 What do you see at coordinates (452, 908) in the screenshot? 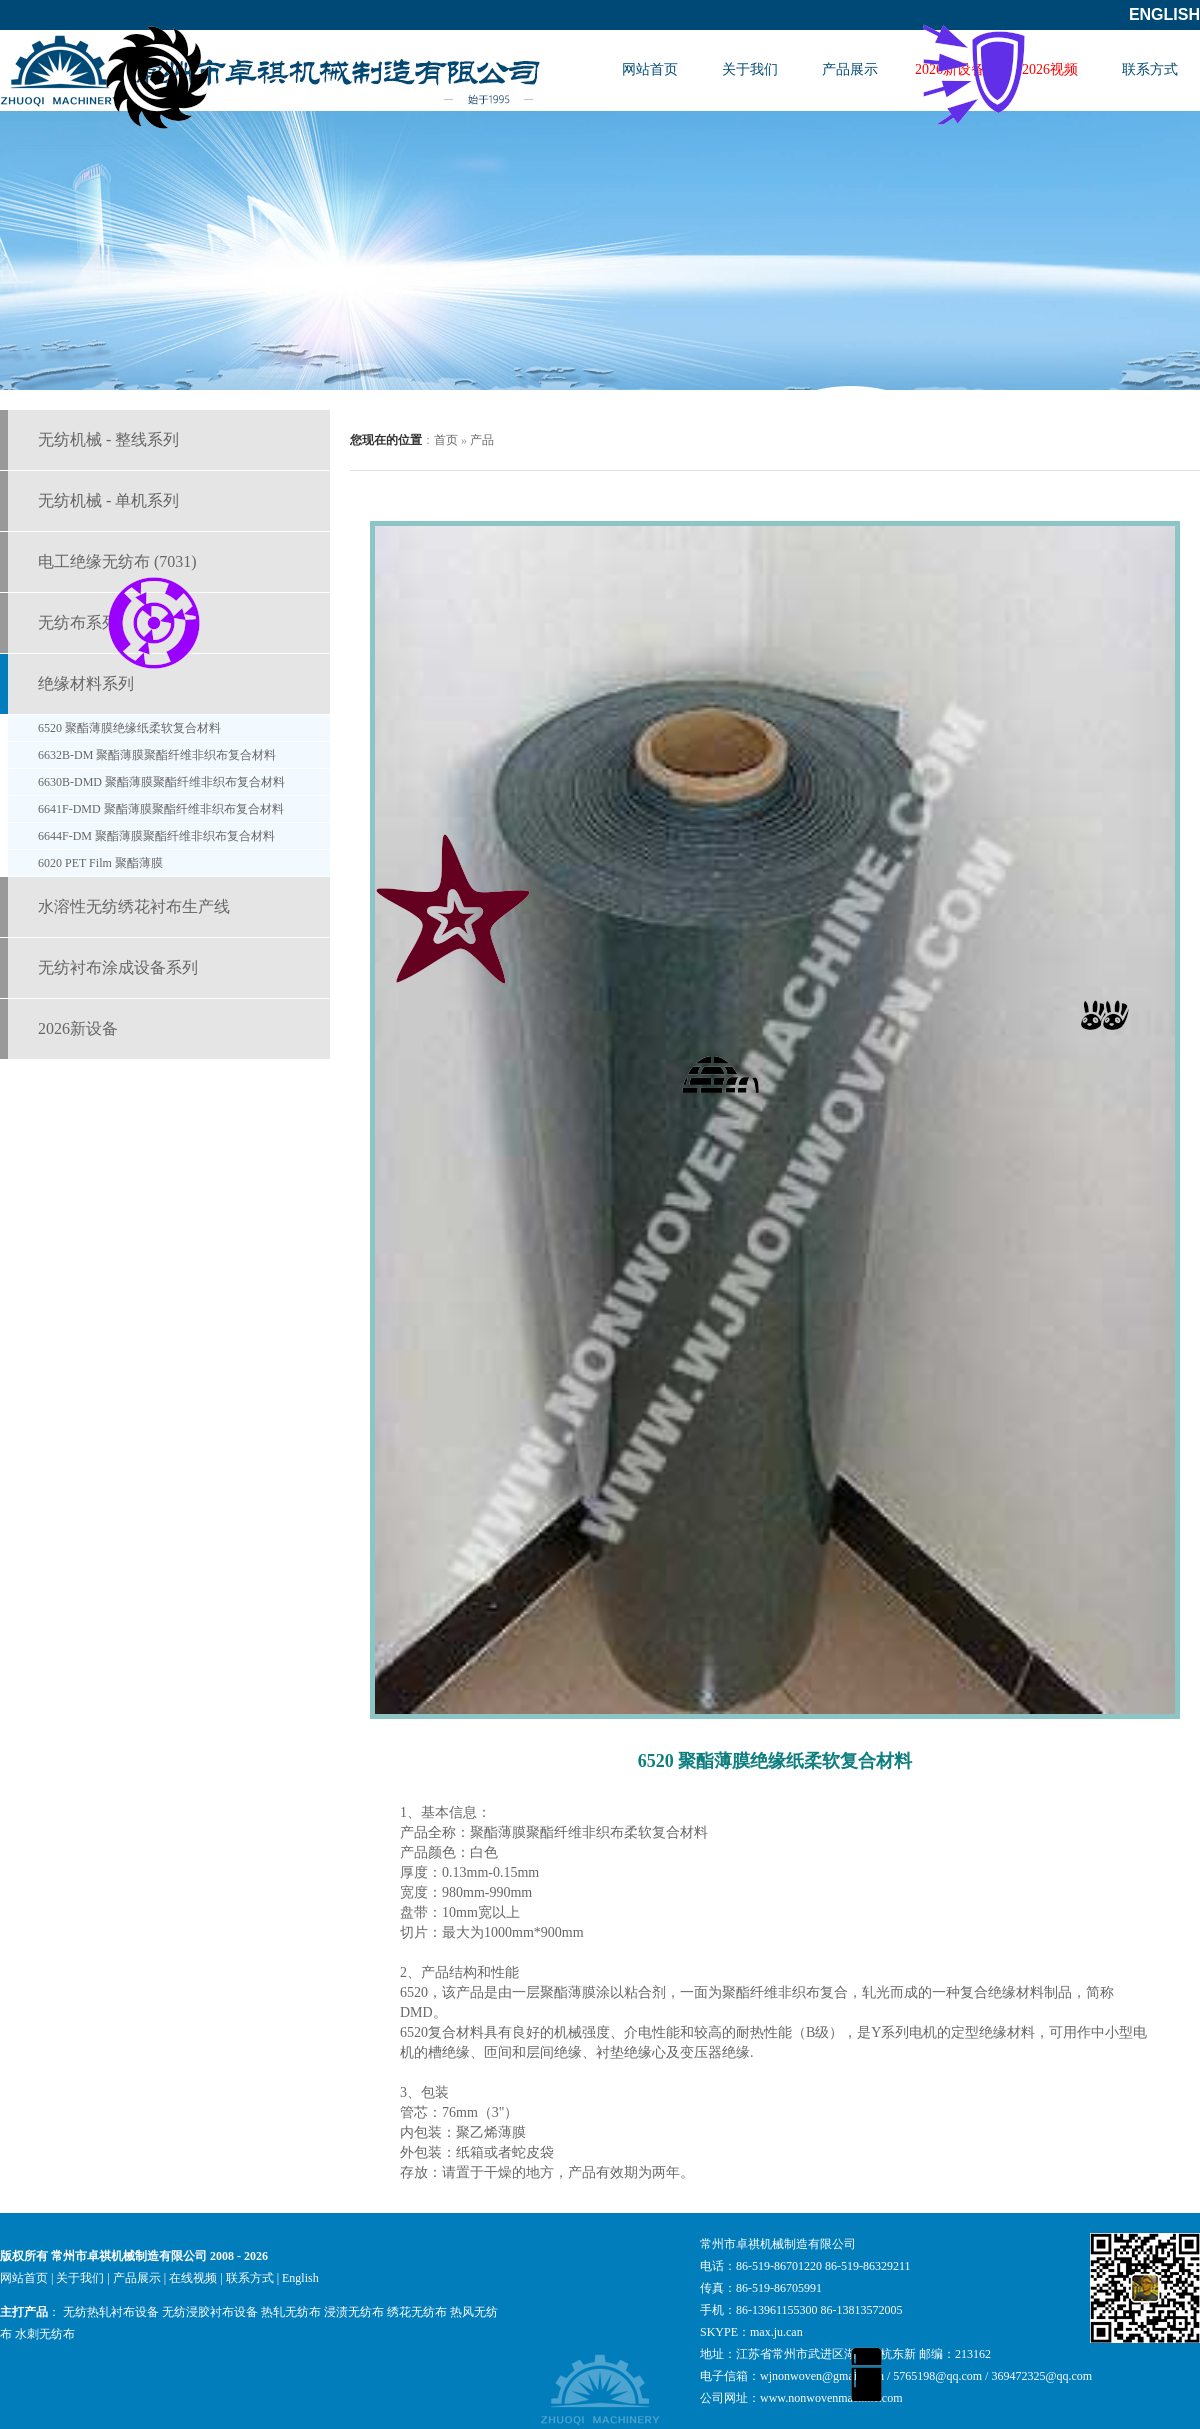
I see `indicates a beach or ocean-themed game level` at bounding box center [452, 908].